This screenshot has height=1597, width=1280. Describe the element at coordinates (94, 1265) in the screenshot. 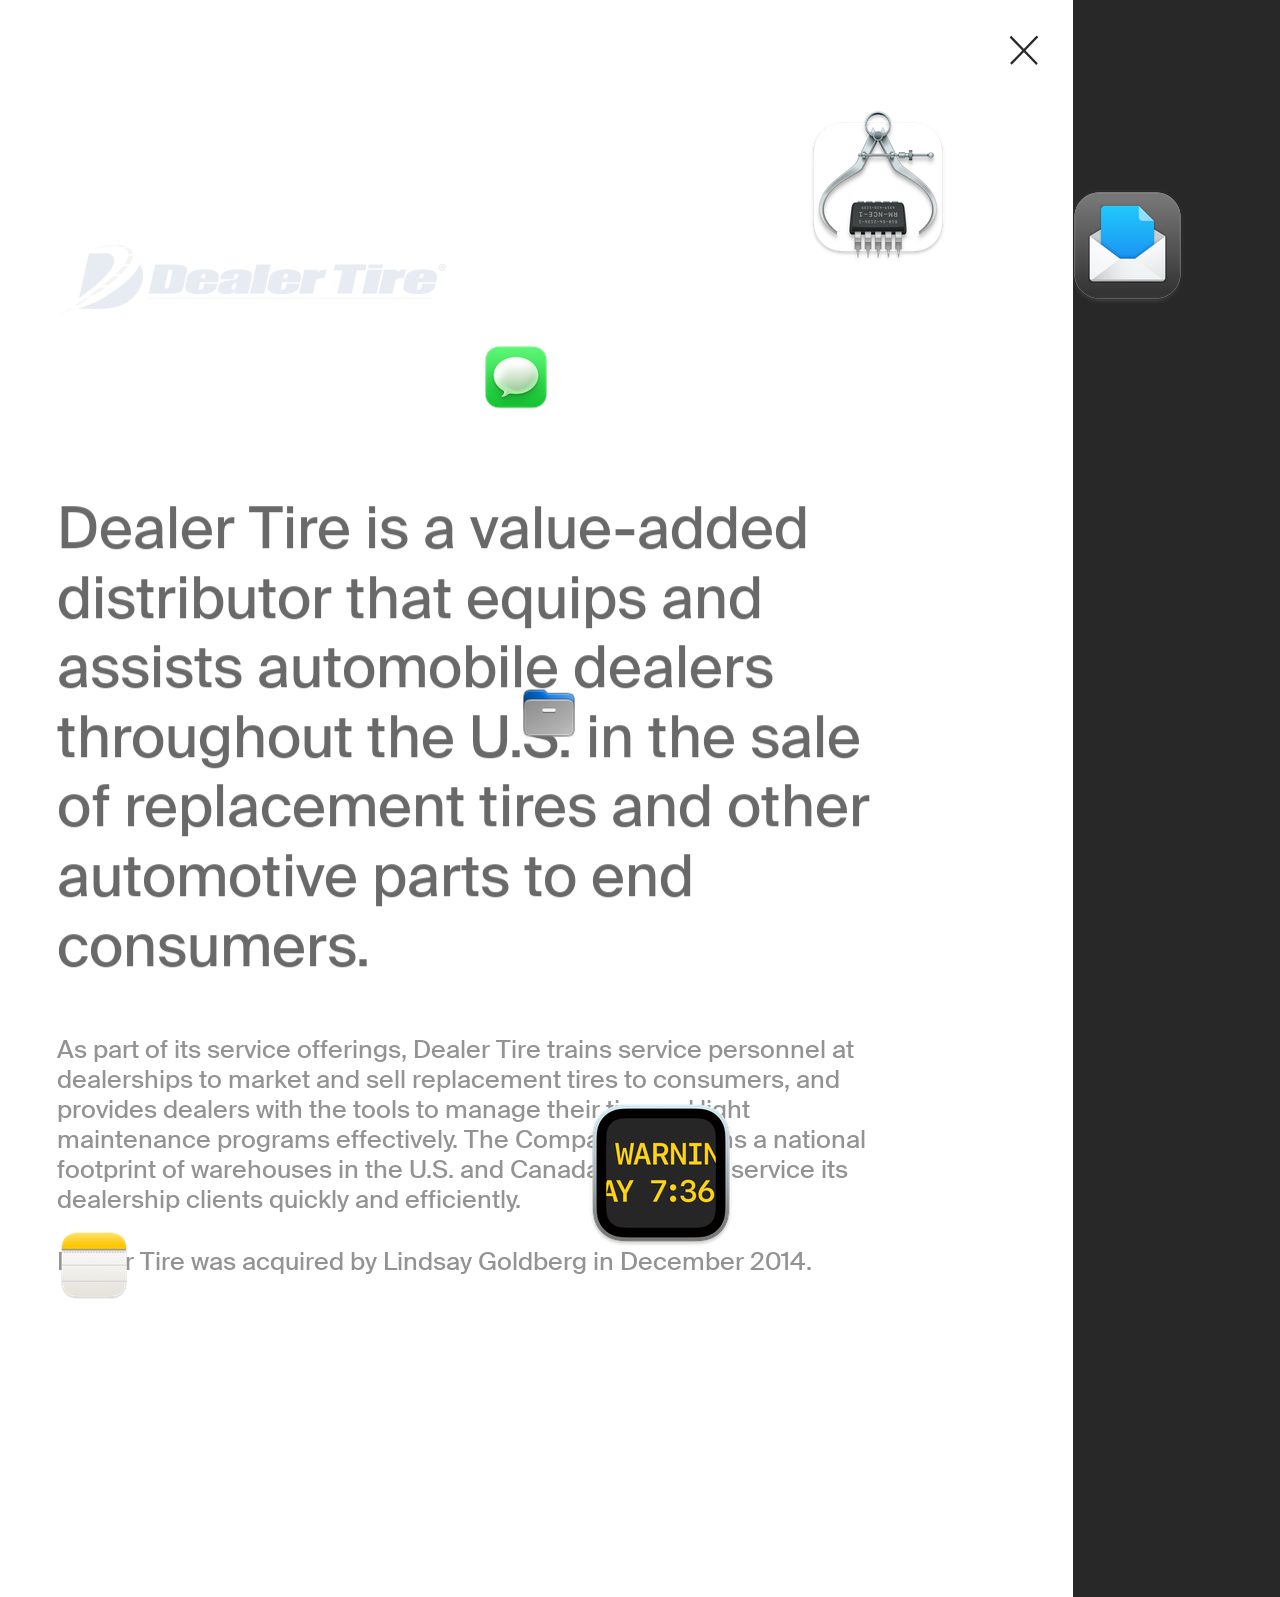

I see `open the Notes app` at that location.